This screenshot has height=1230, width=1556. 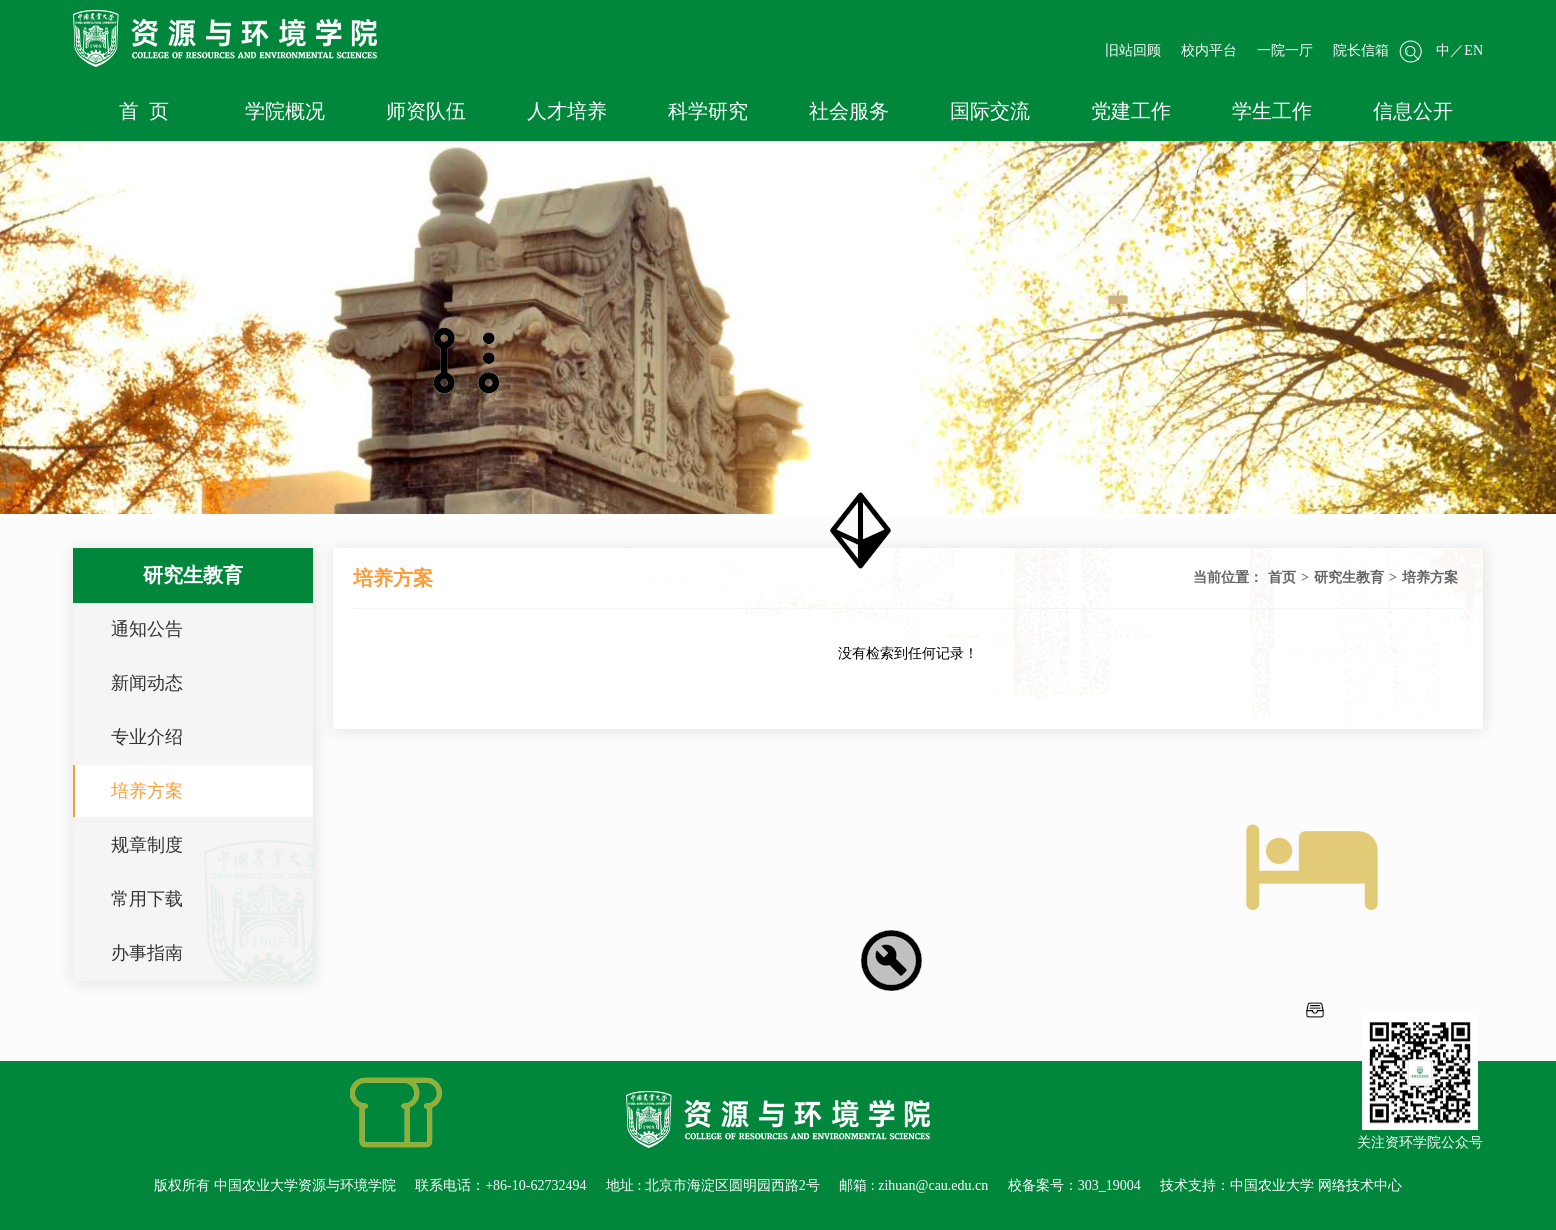 I want to click on access settings or configuration options, so click(x=891, y=960).